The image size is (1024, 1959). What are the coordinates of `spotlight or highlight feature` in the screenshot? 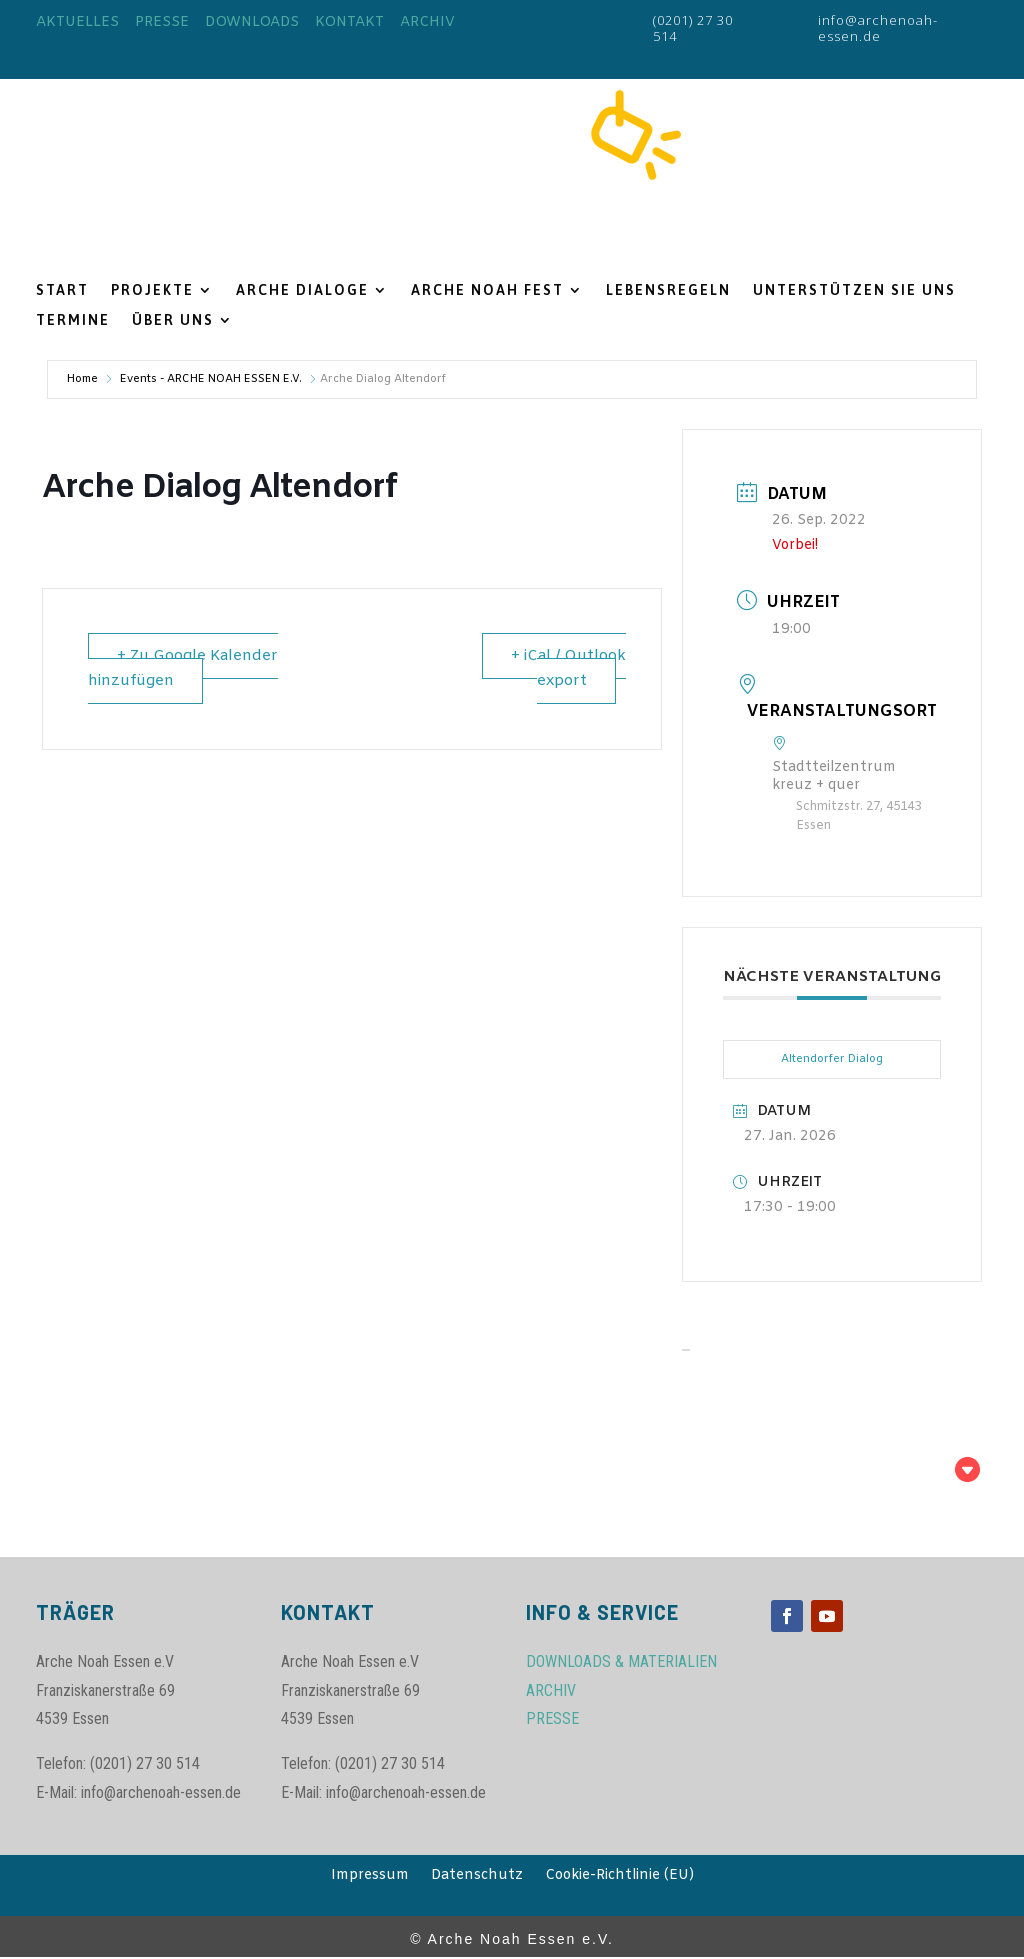 It's located at (636, 135).